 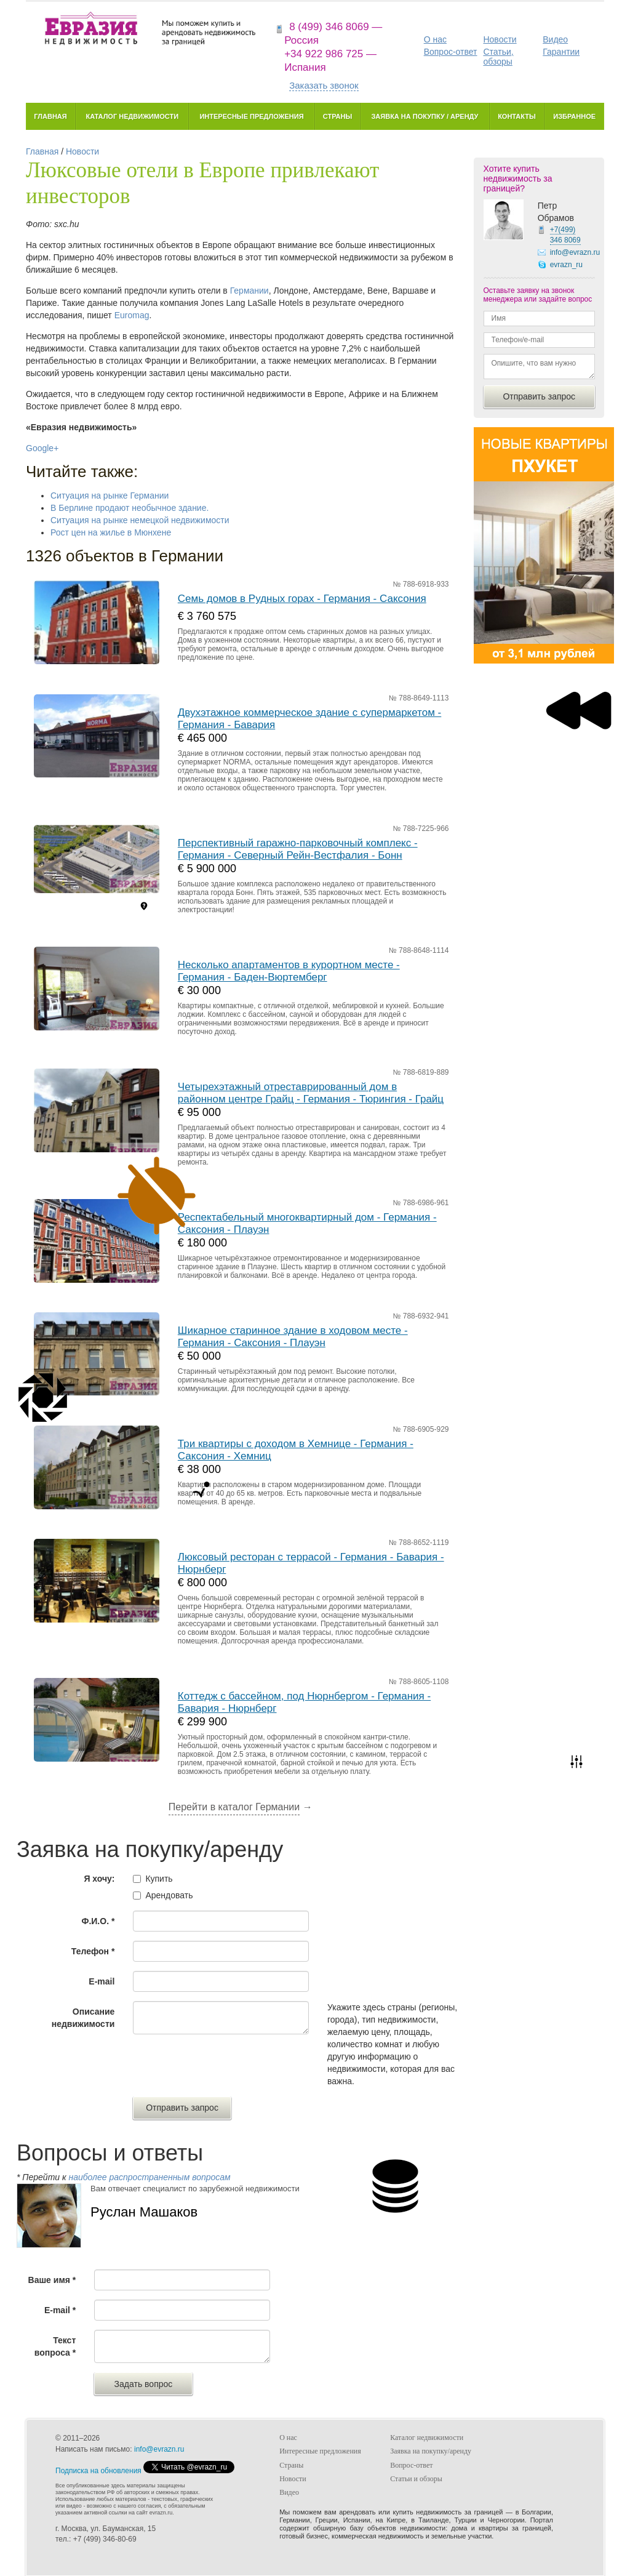 What do you see at coordinates (144, 906) in the screenshot?
I see `indicates an unknown or unidentified location` at bounding box center [144, 906].